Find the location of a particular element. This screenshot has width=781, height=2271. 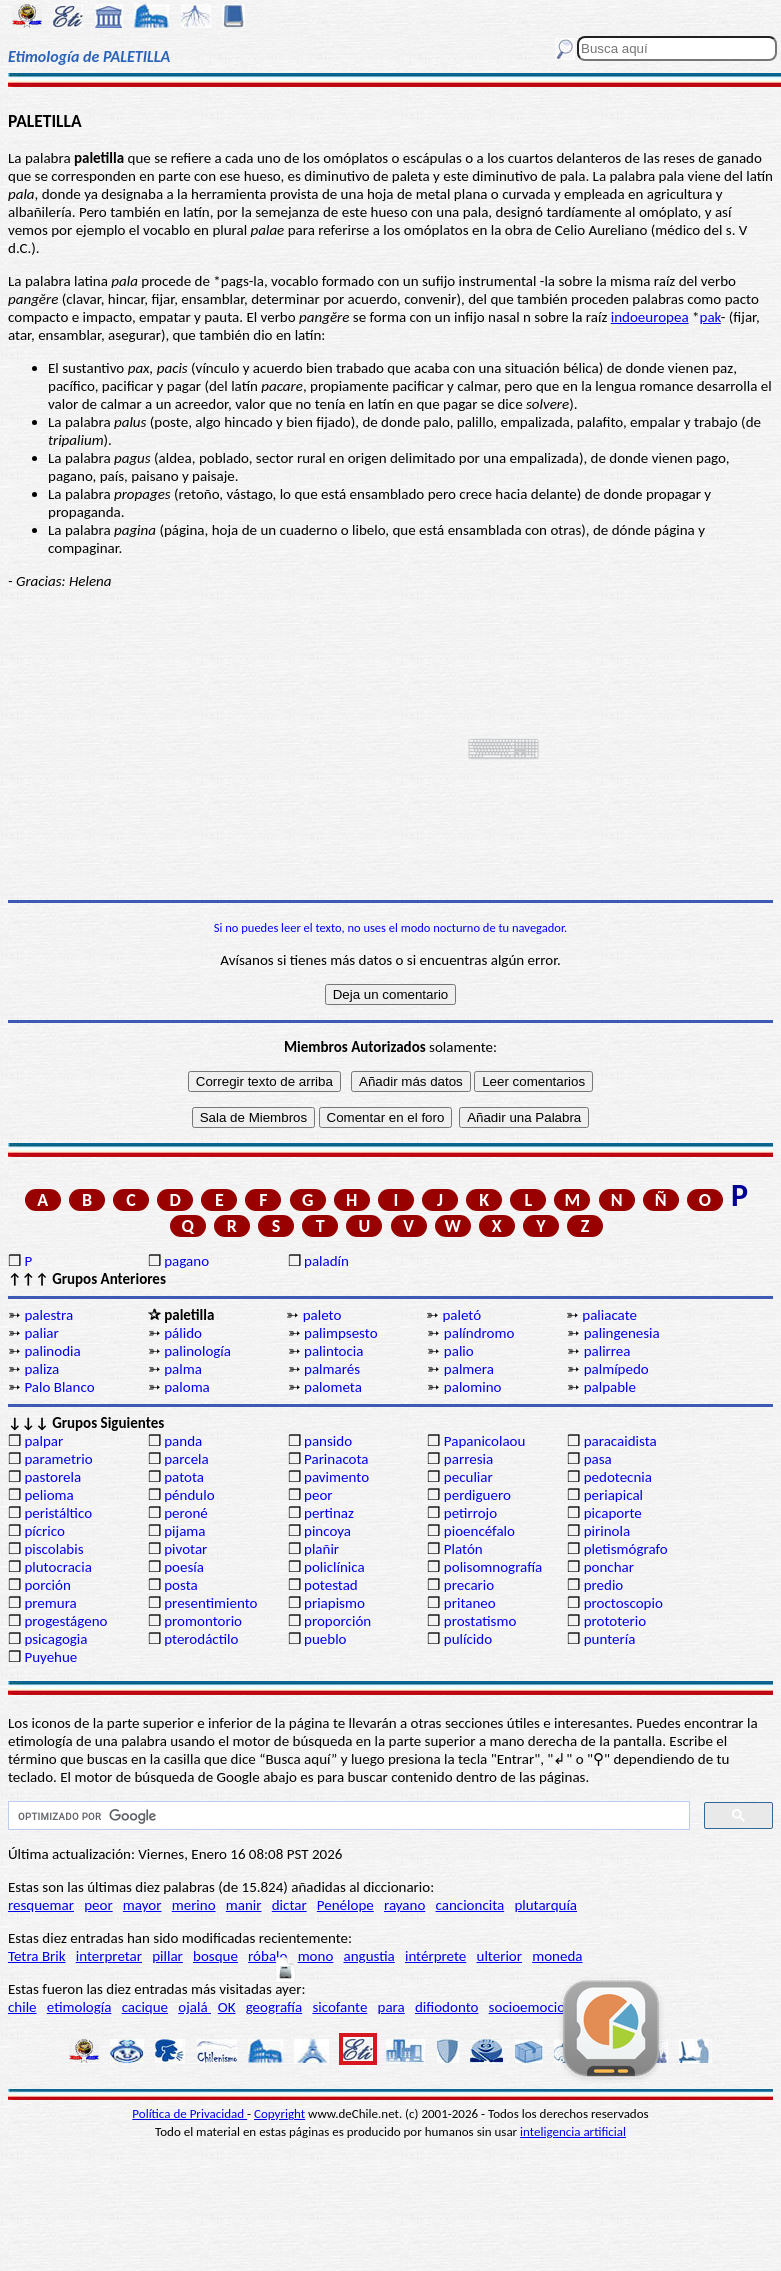

mount a disk image file is located at coordinates (285, 1970).